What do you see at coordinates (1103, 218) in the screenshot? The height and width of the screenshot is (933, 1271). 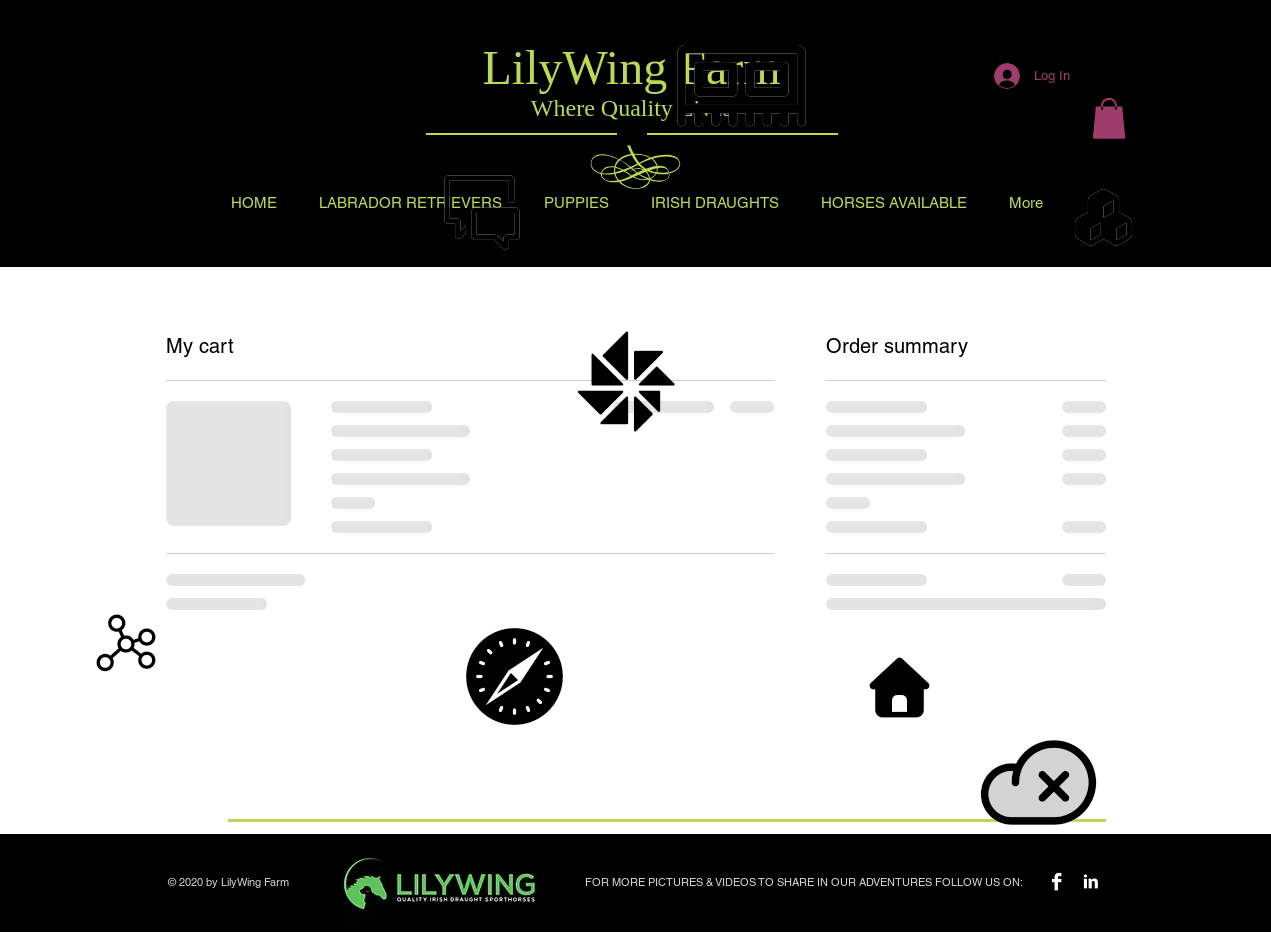 I see `view 3D objects or models` at bounding box center [1103, 218].